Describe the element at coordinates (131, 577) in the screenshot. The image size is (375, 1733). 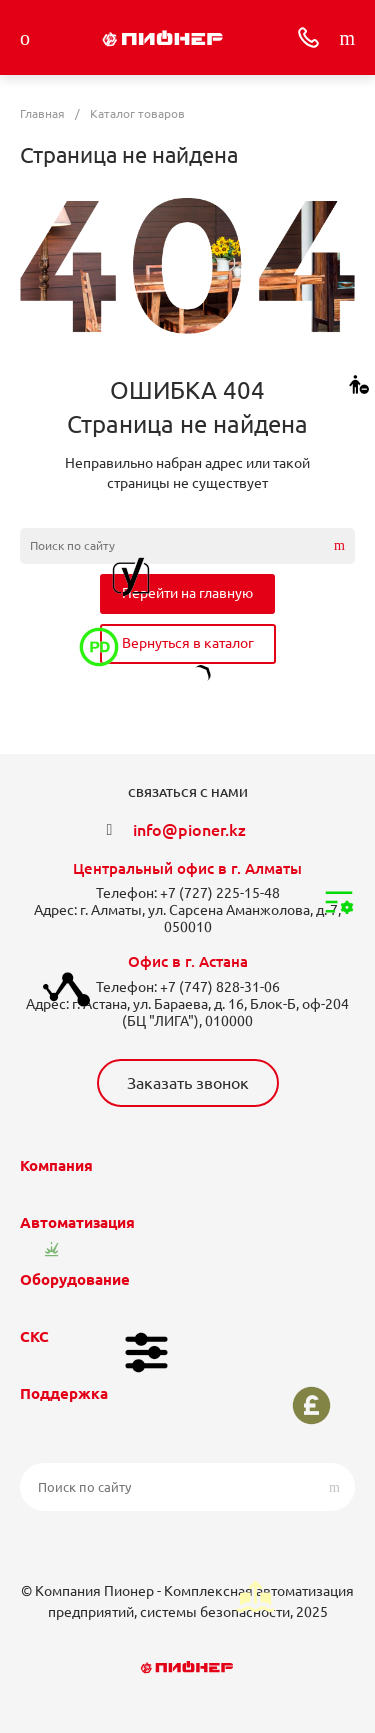
I see `yoast SEO plugin logo` at that location.